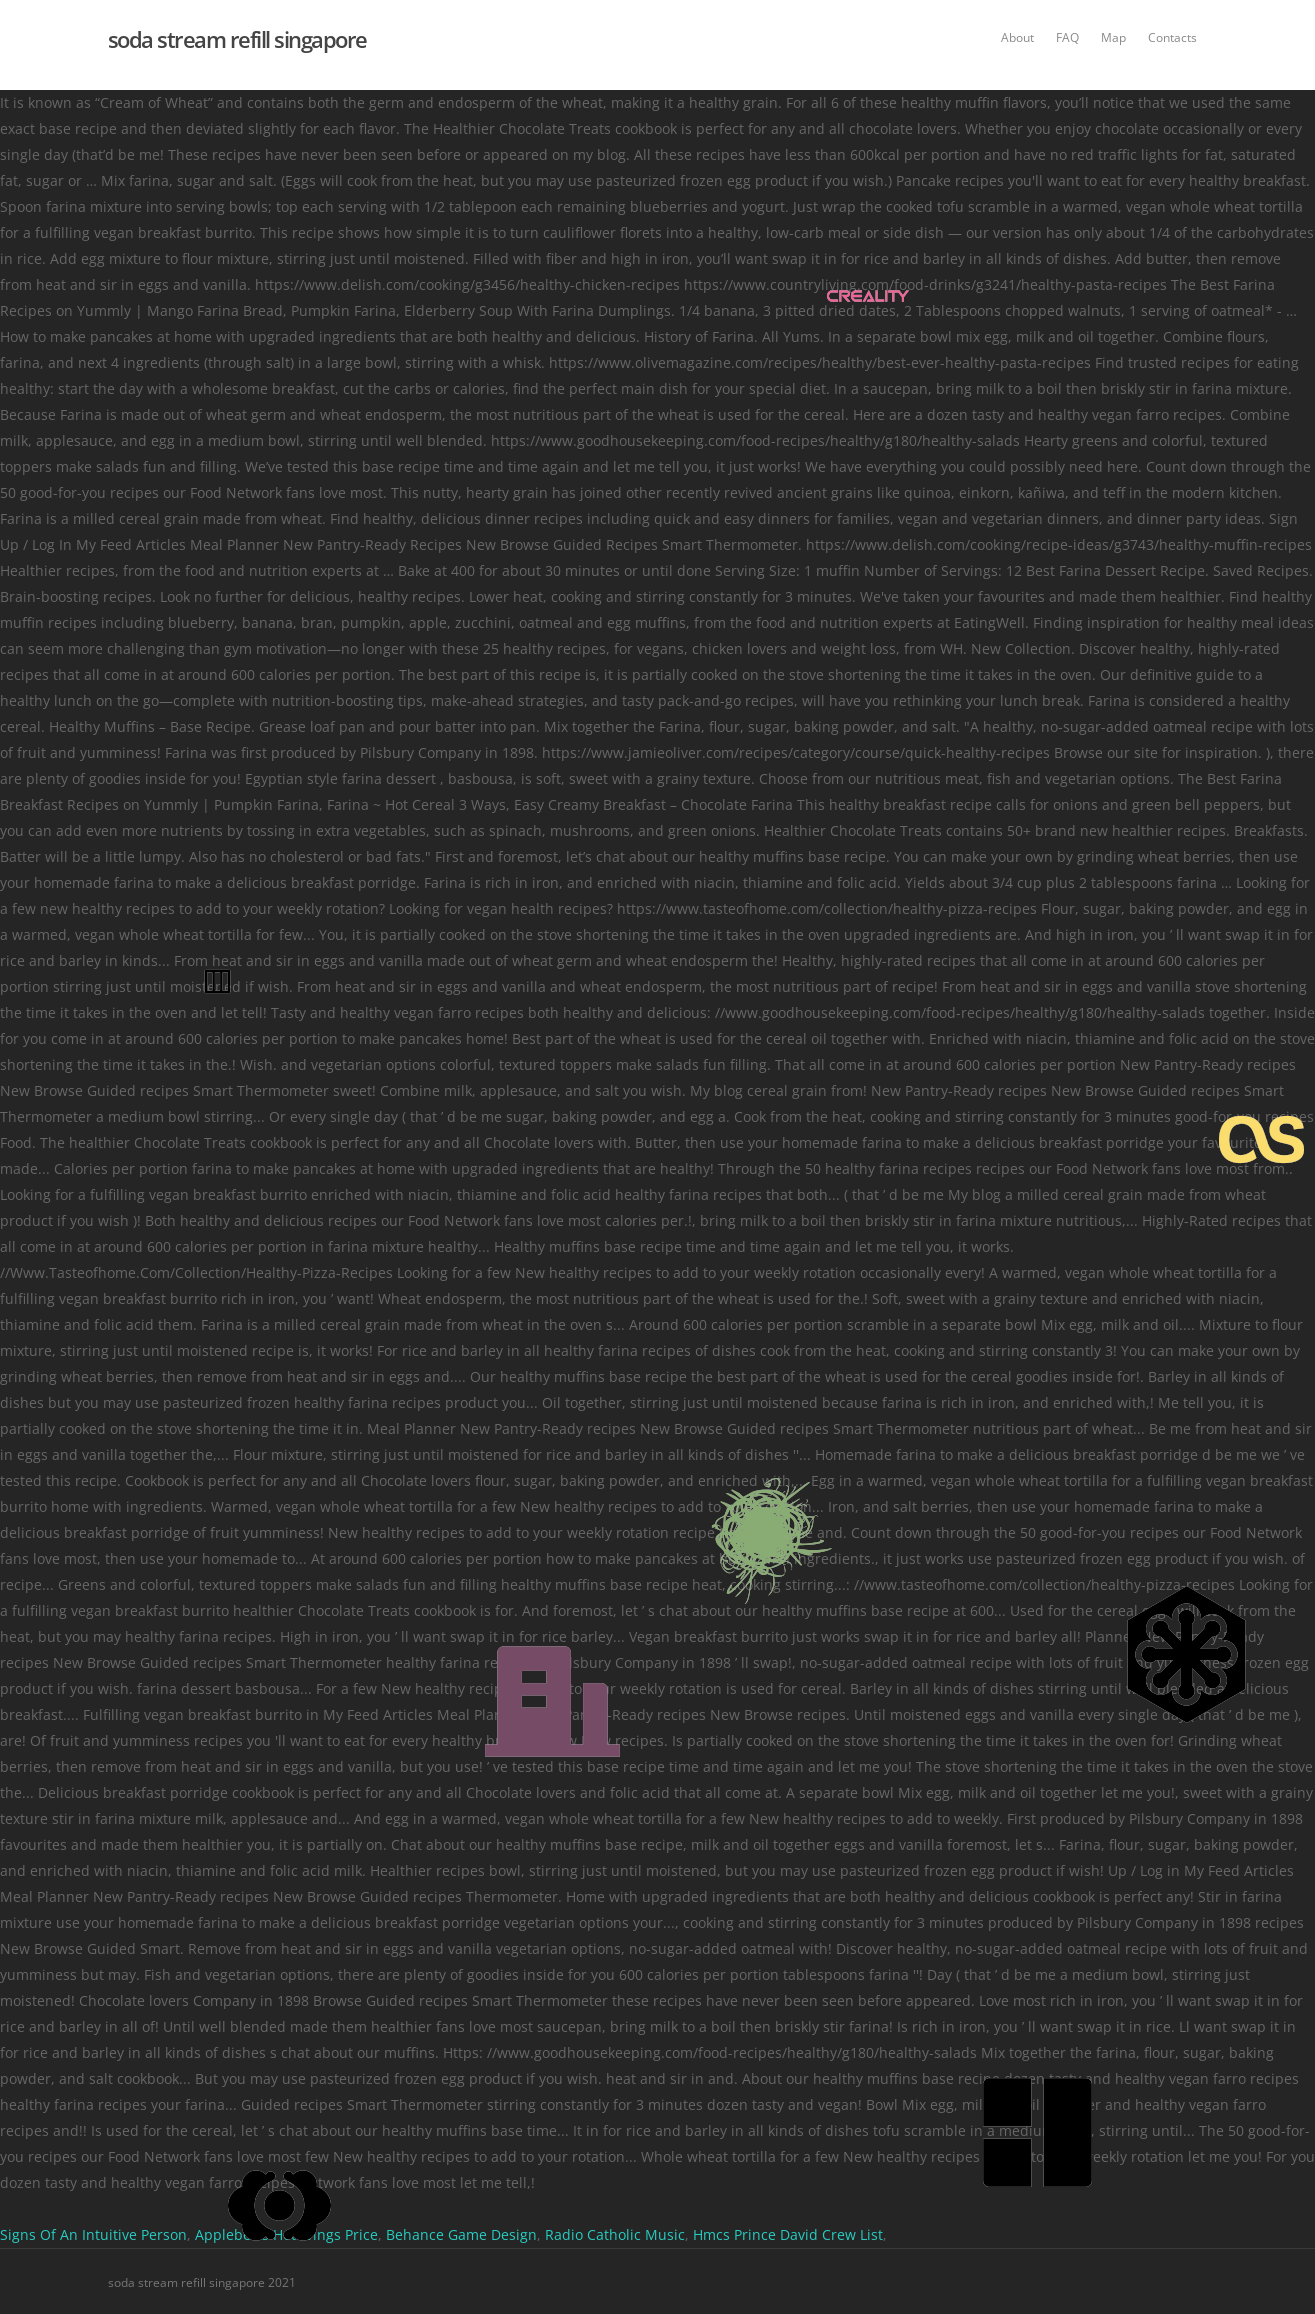 The image size is (1315, 2314). Describe the element at coordinates (868, 296) in the screenshot. I see `creality brand logo` at that location.